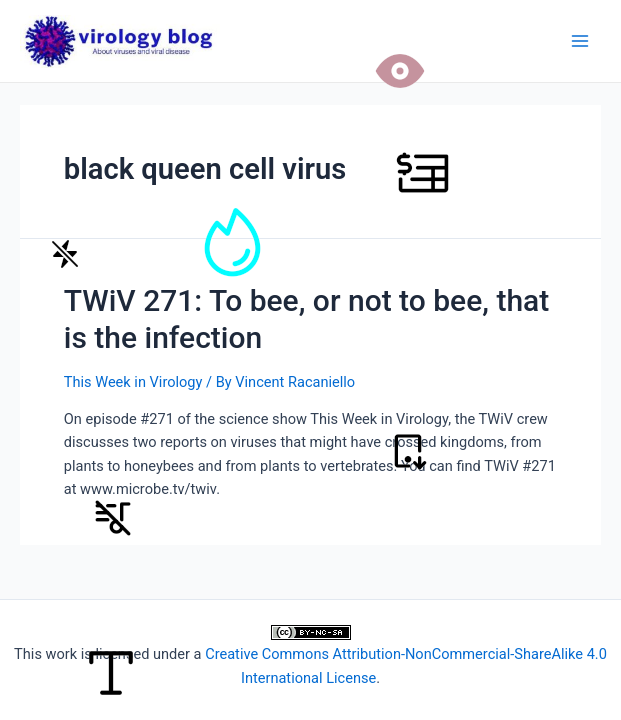 The width and height of the screenshot is (621, 720). I want to click on view invoice details, so click(423, 173).